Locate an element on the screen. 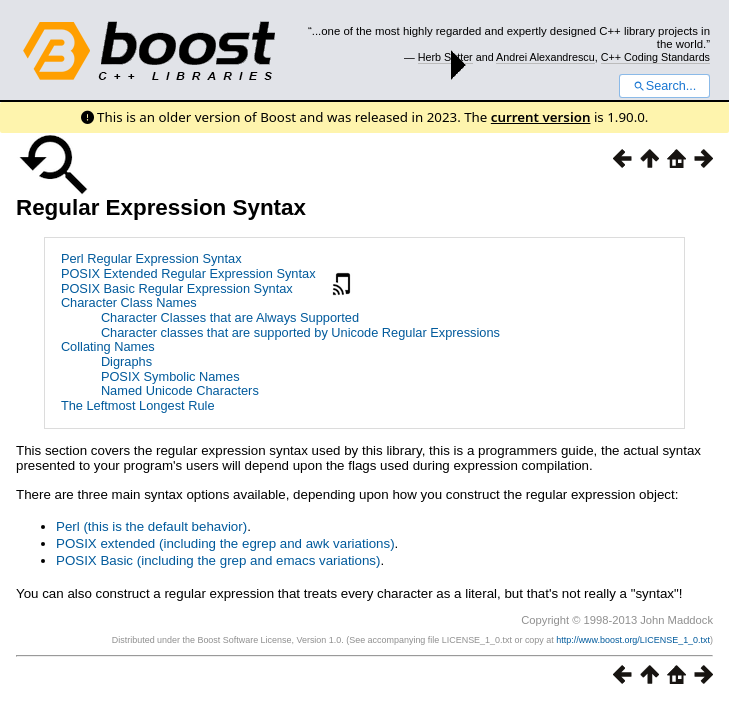 This screenshot has width=729, height=720. navigate to the next item or screen is located at coordinates (457, 65).